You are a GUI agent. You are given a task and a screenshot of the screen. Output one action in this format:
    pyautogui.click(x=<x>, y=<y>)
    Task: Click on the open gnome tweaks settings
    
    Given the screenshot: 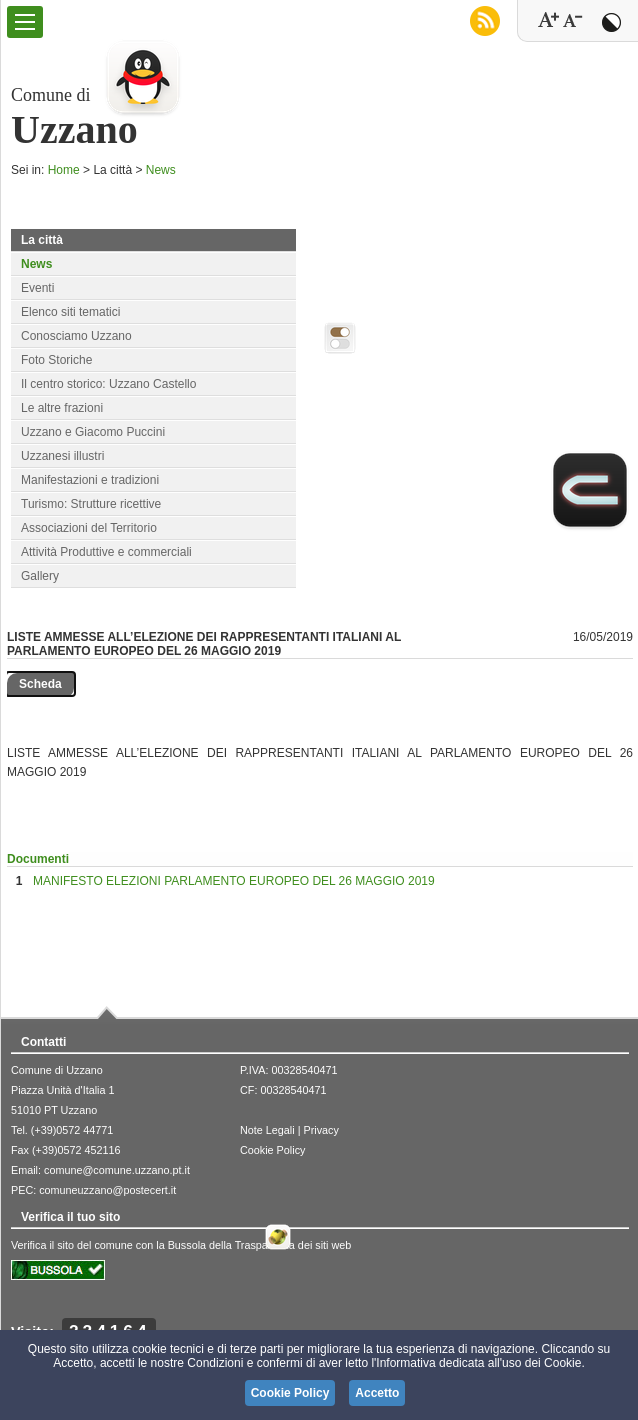 What is the action you would take?
    pyautogui.click(x=340, y=338)
    